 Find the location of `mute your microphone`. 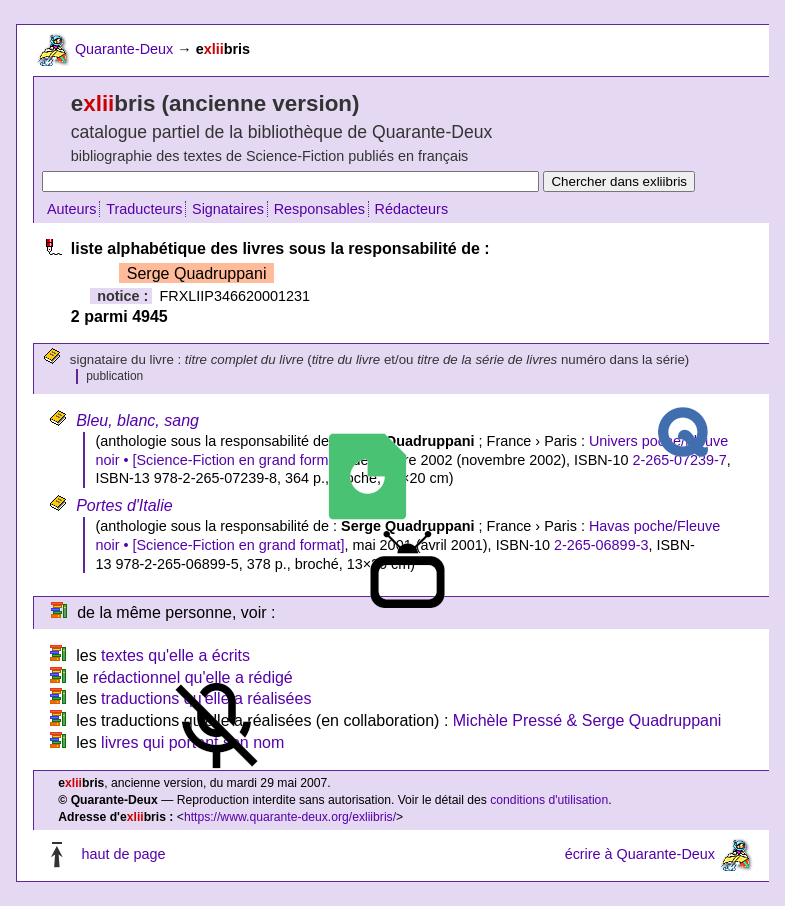

mute your microphone is located at coordinates (216, 725).